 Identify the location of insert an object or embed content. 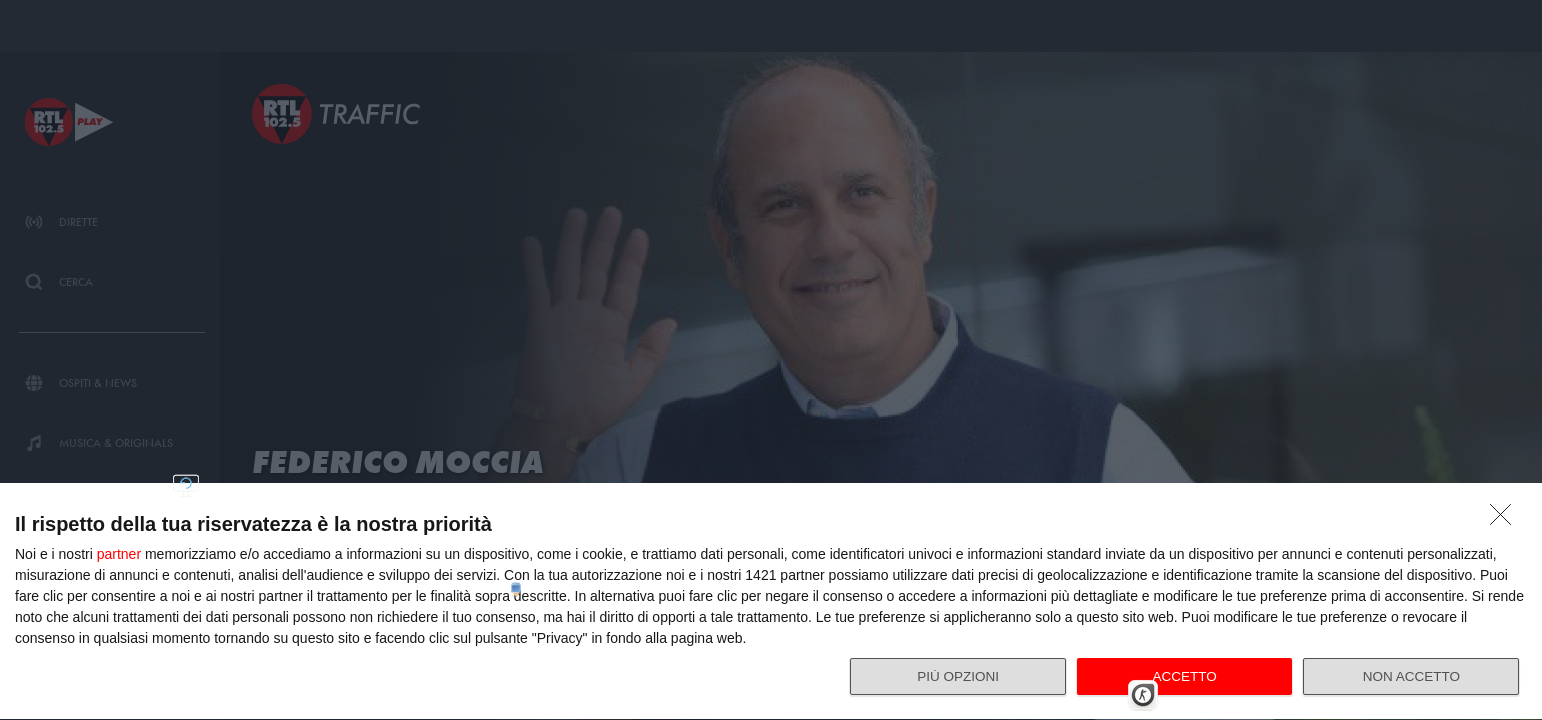
(516, 590).